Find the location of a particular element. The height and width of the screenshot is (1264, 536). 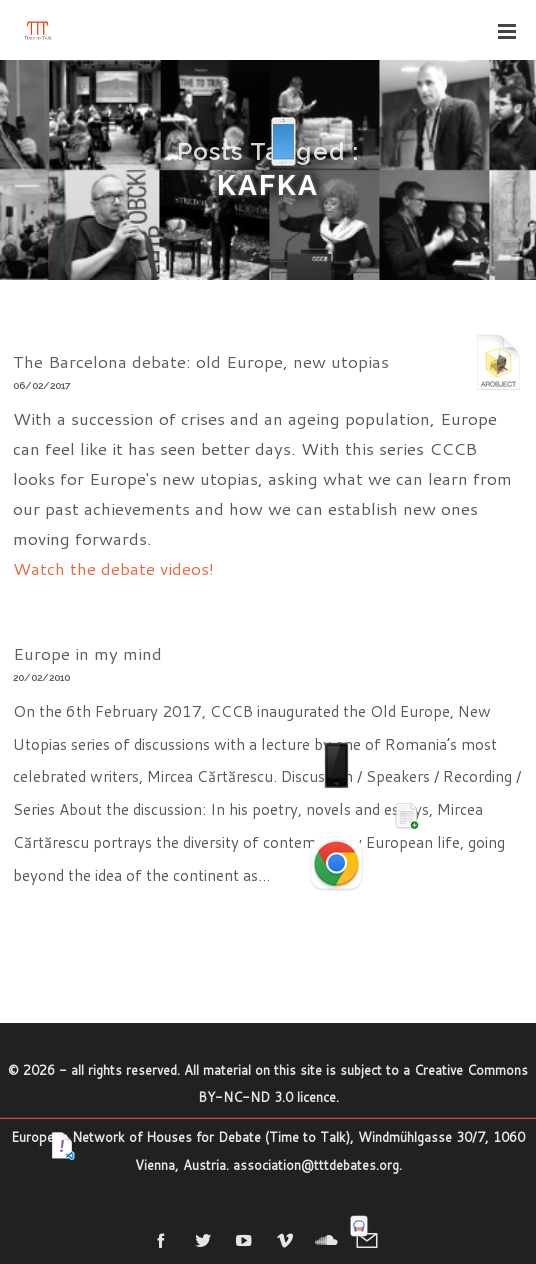

create a new document is located at coordinates (406, 815).